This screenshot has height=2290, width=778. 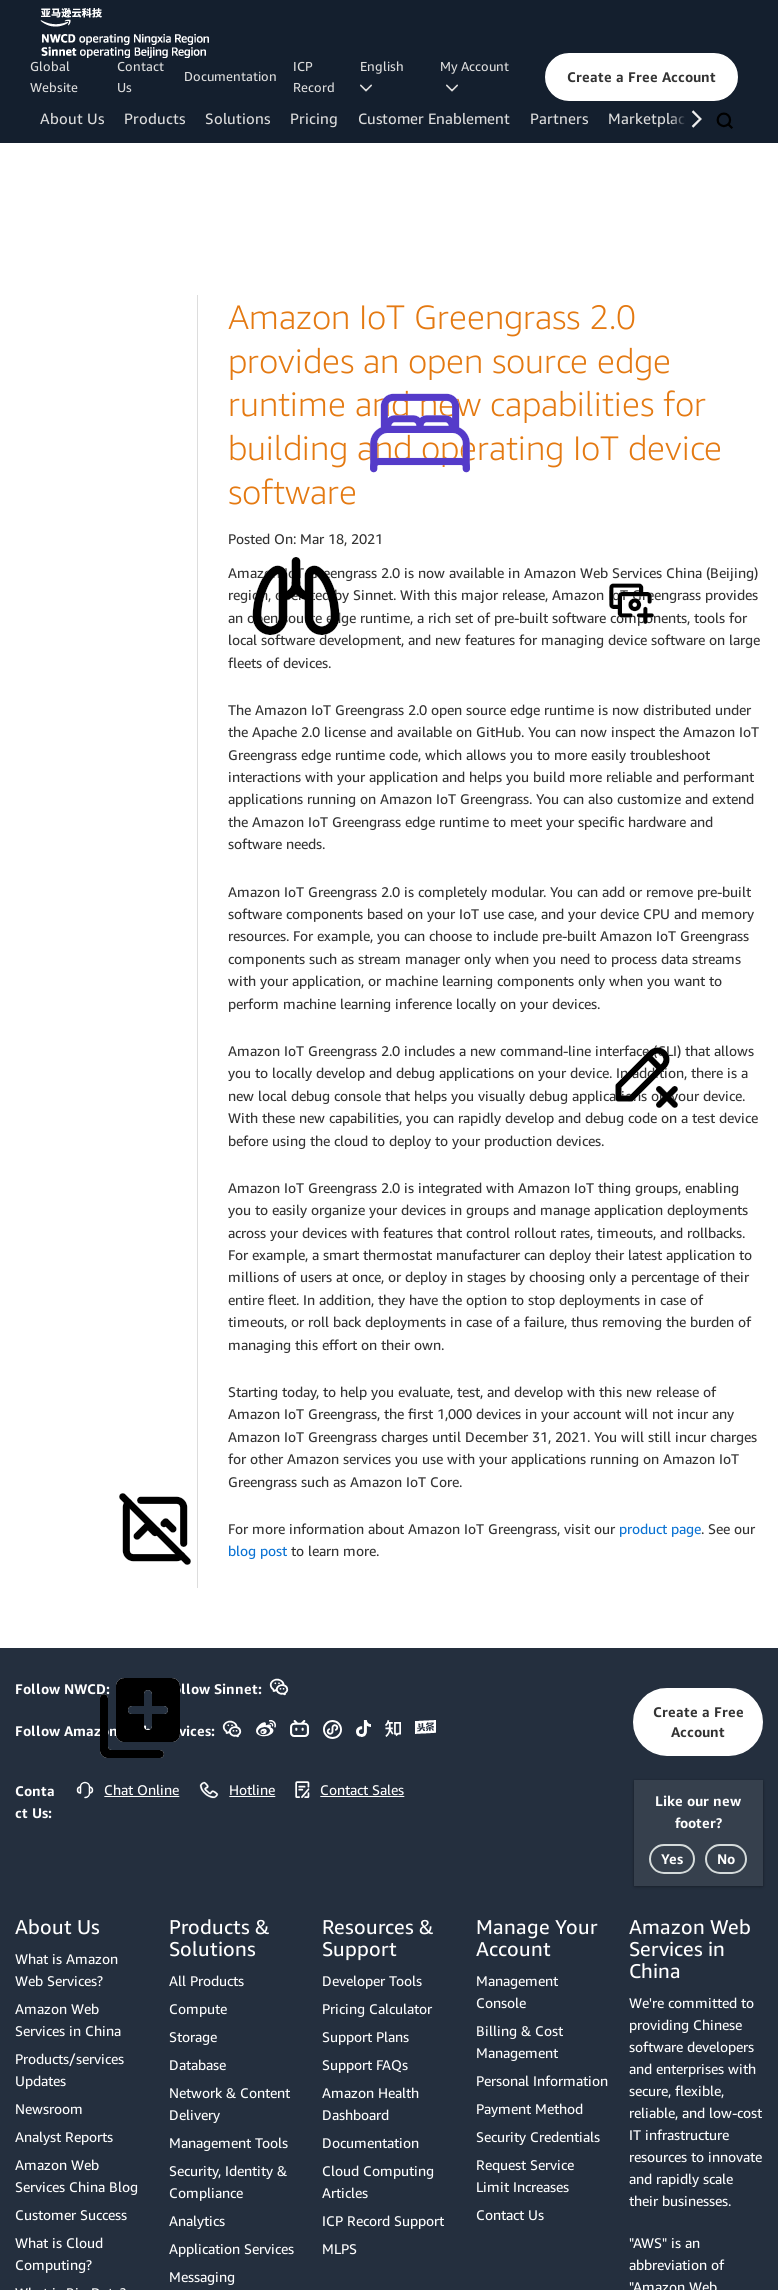 What do you see at coordinates (155, 1529) in the screenshot?
I see `disable graph or chart view` at bounding box center [155, 1529].